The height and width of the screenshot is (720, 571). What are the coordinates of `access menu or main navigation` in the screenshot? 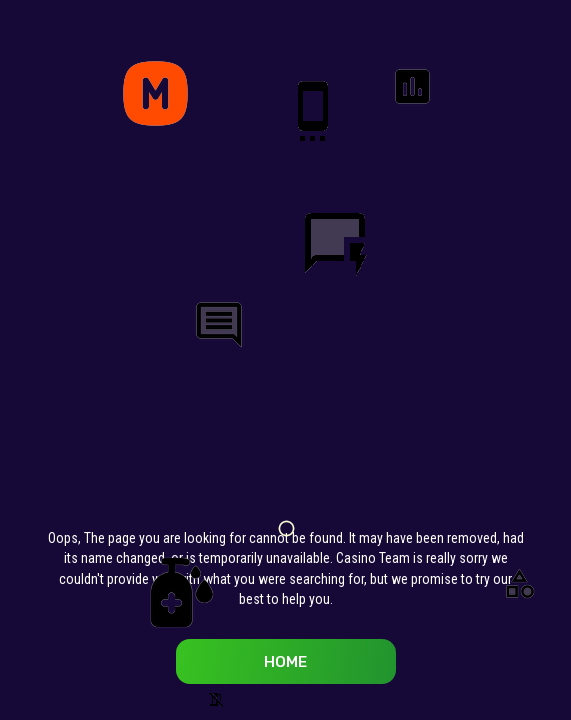 It's located at (155, 93).